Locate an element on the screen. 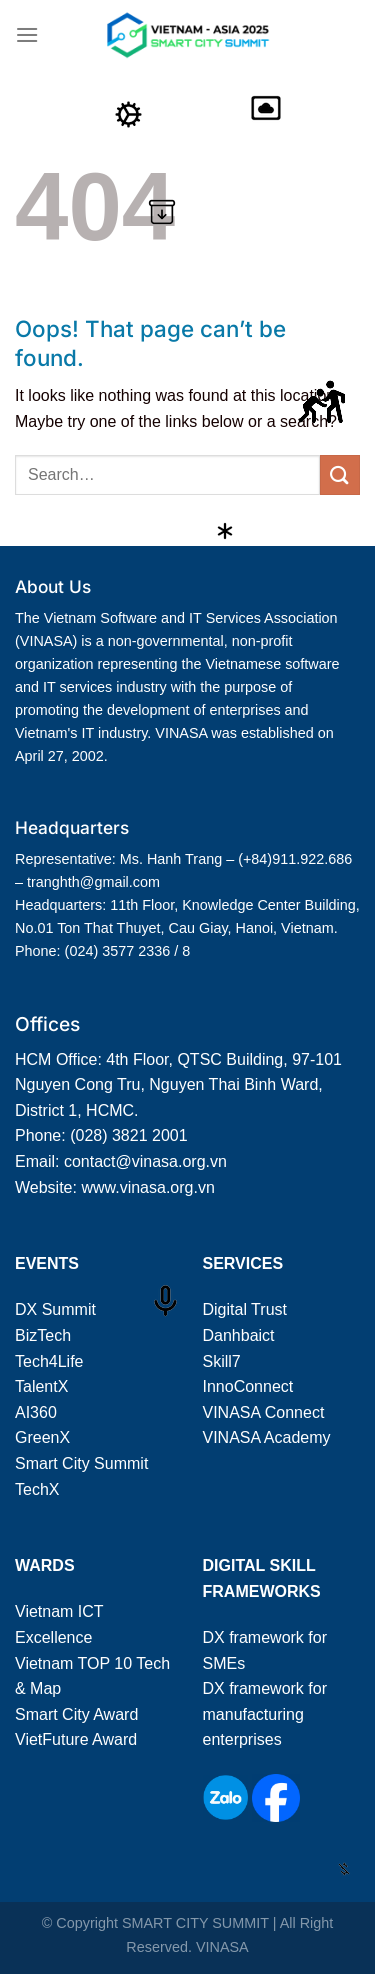 The height and width of the screenshot is (1974, 375). indicates a required field in a form is located at coordinates (225, 531).